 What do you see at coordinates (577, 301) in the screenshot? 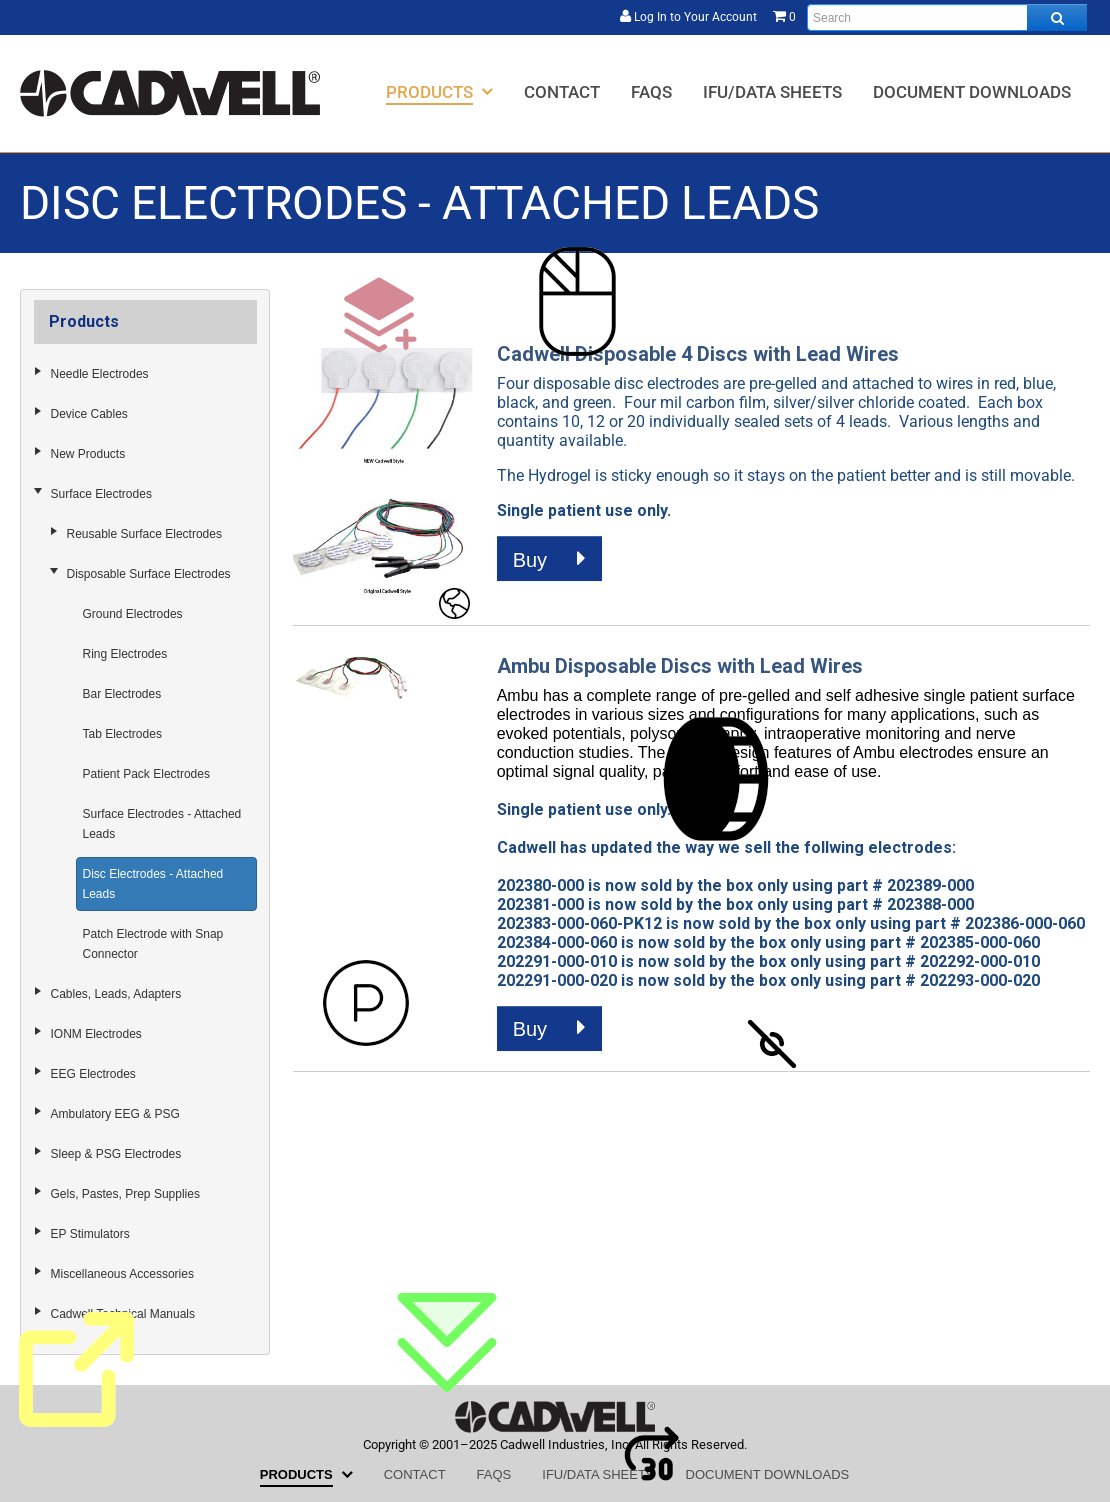
I see `indicates left mouse button click action` at bounding box center [577, 301].